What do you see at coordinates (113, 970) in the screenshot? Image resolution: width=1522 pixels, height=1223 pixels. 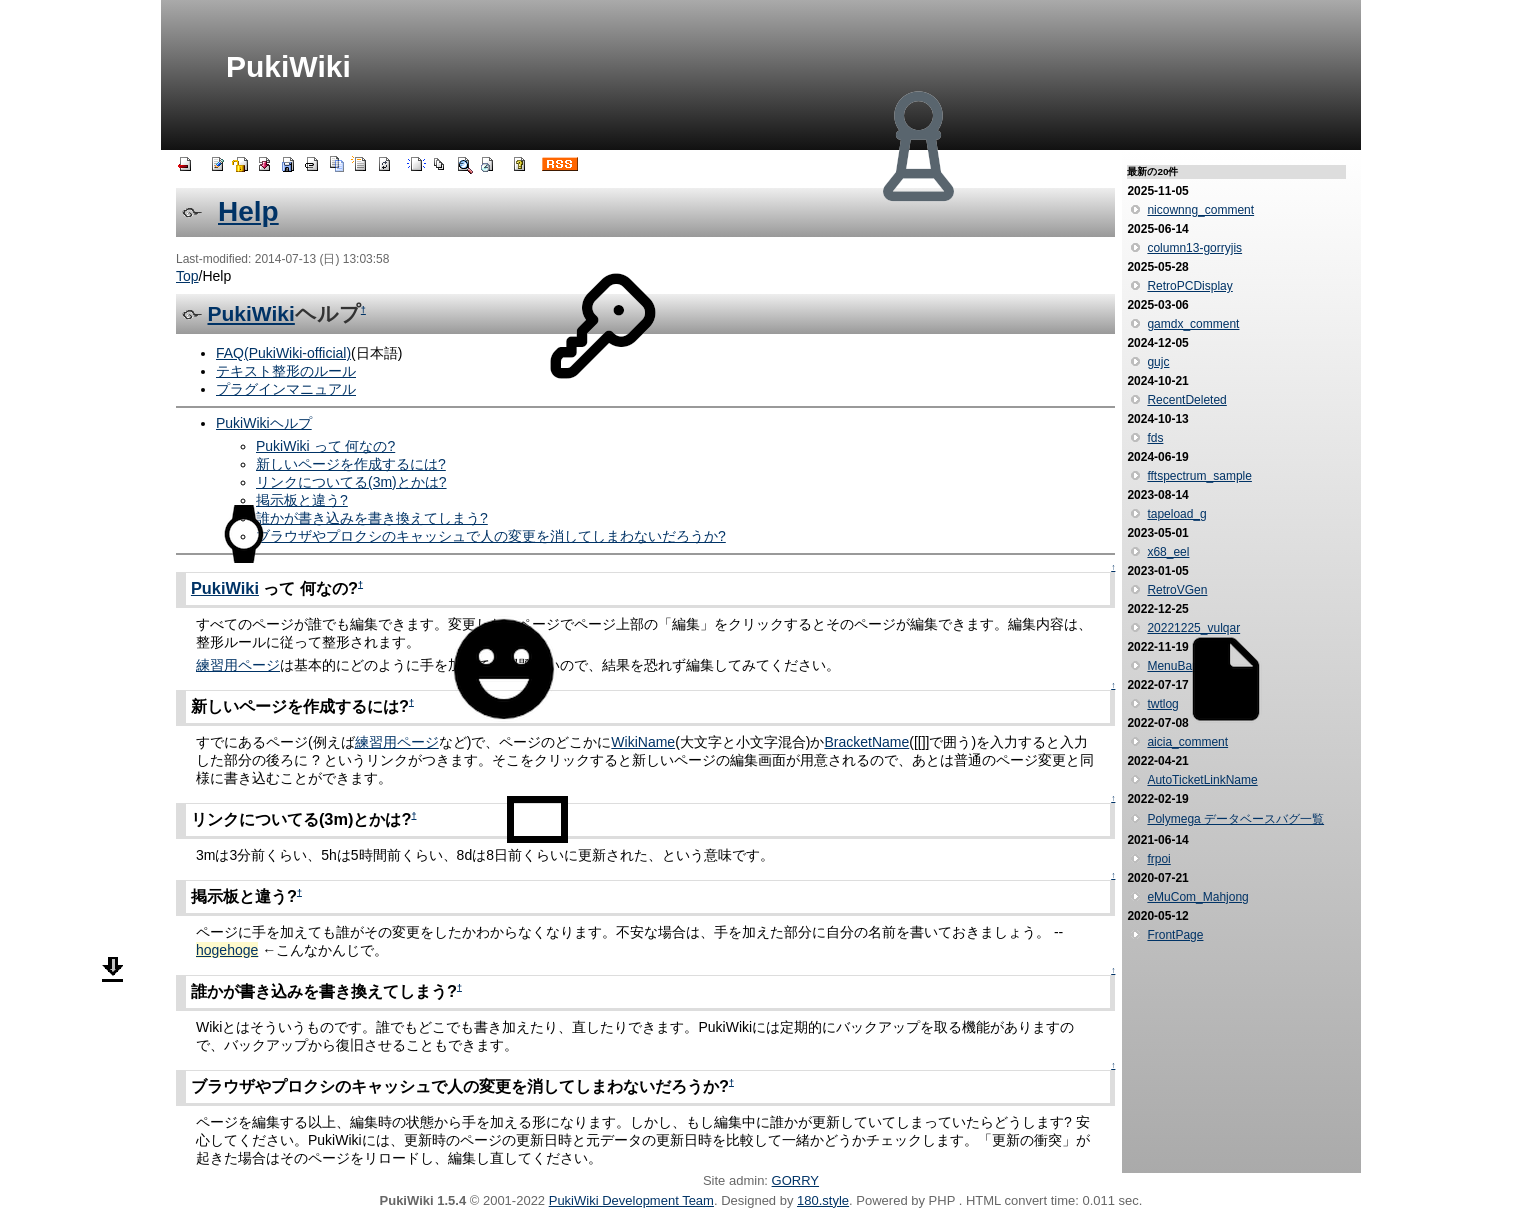 I see `download a file or content` at bounding box center [113, 970].